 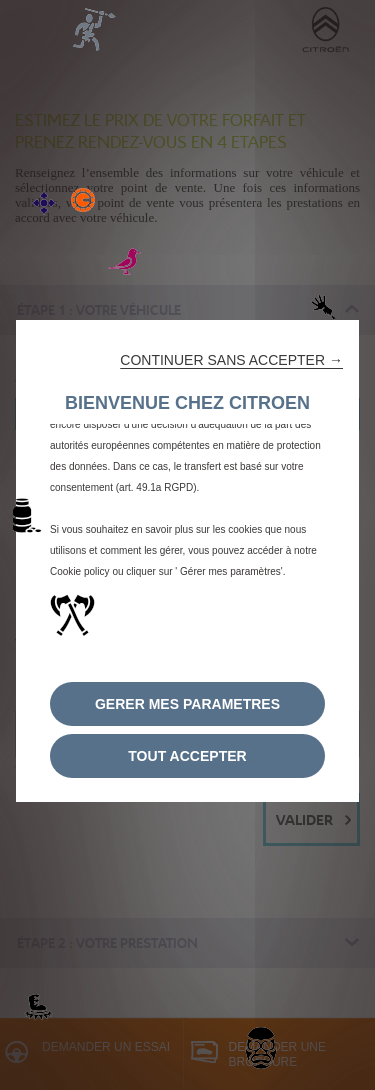 I want to click on indicates luck or chance-based game mechanic, so click(x=44, y=203).